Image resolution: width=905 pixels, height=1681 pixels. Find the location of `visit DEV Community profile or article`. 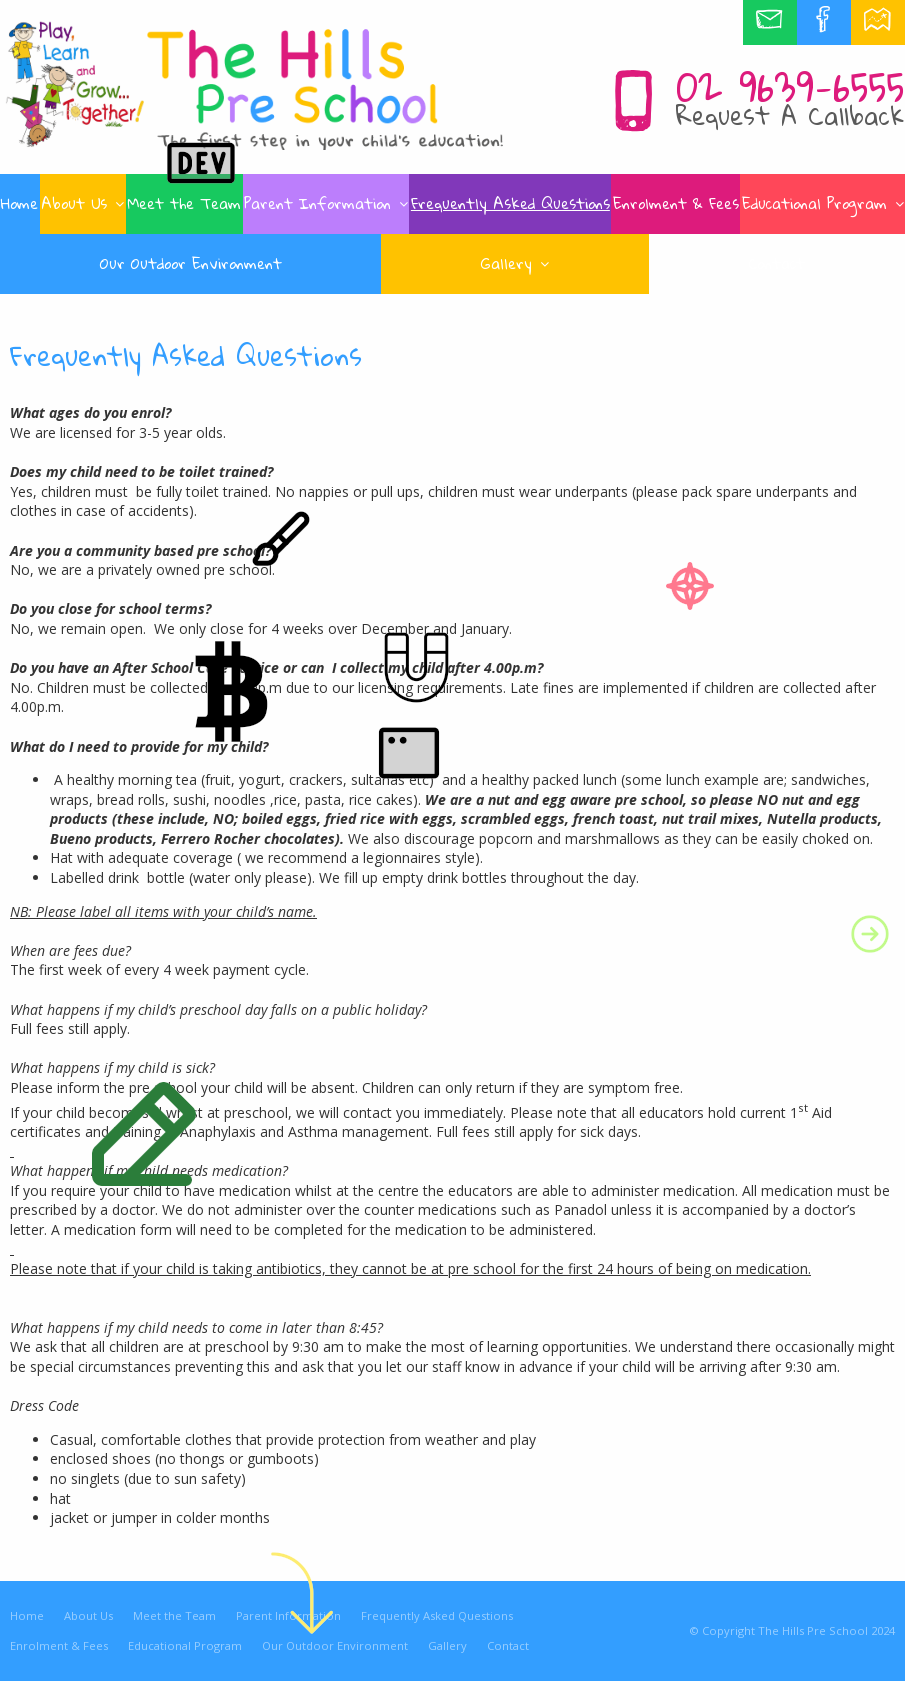

visit DEV Community profile or article is located at coordinates (201, 163).